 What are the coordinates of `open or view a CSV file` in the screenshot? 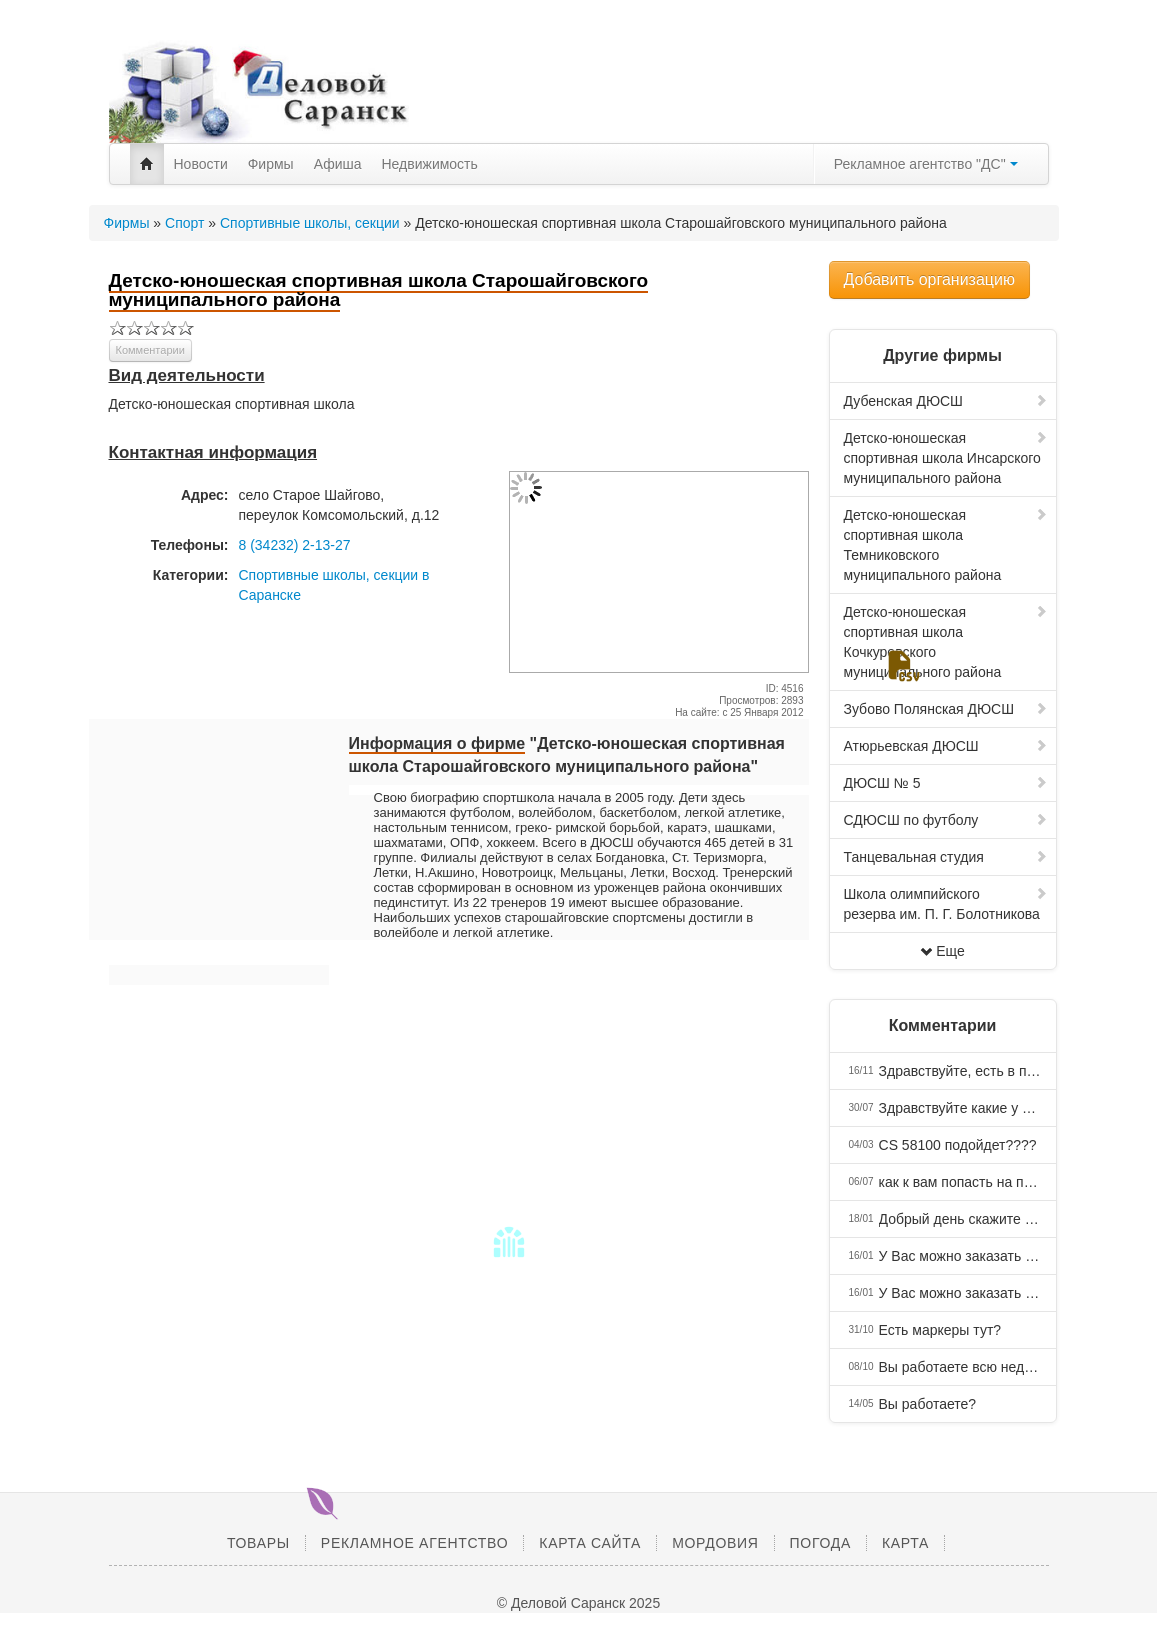 It's located at (903, 665).